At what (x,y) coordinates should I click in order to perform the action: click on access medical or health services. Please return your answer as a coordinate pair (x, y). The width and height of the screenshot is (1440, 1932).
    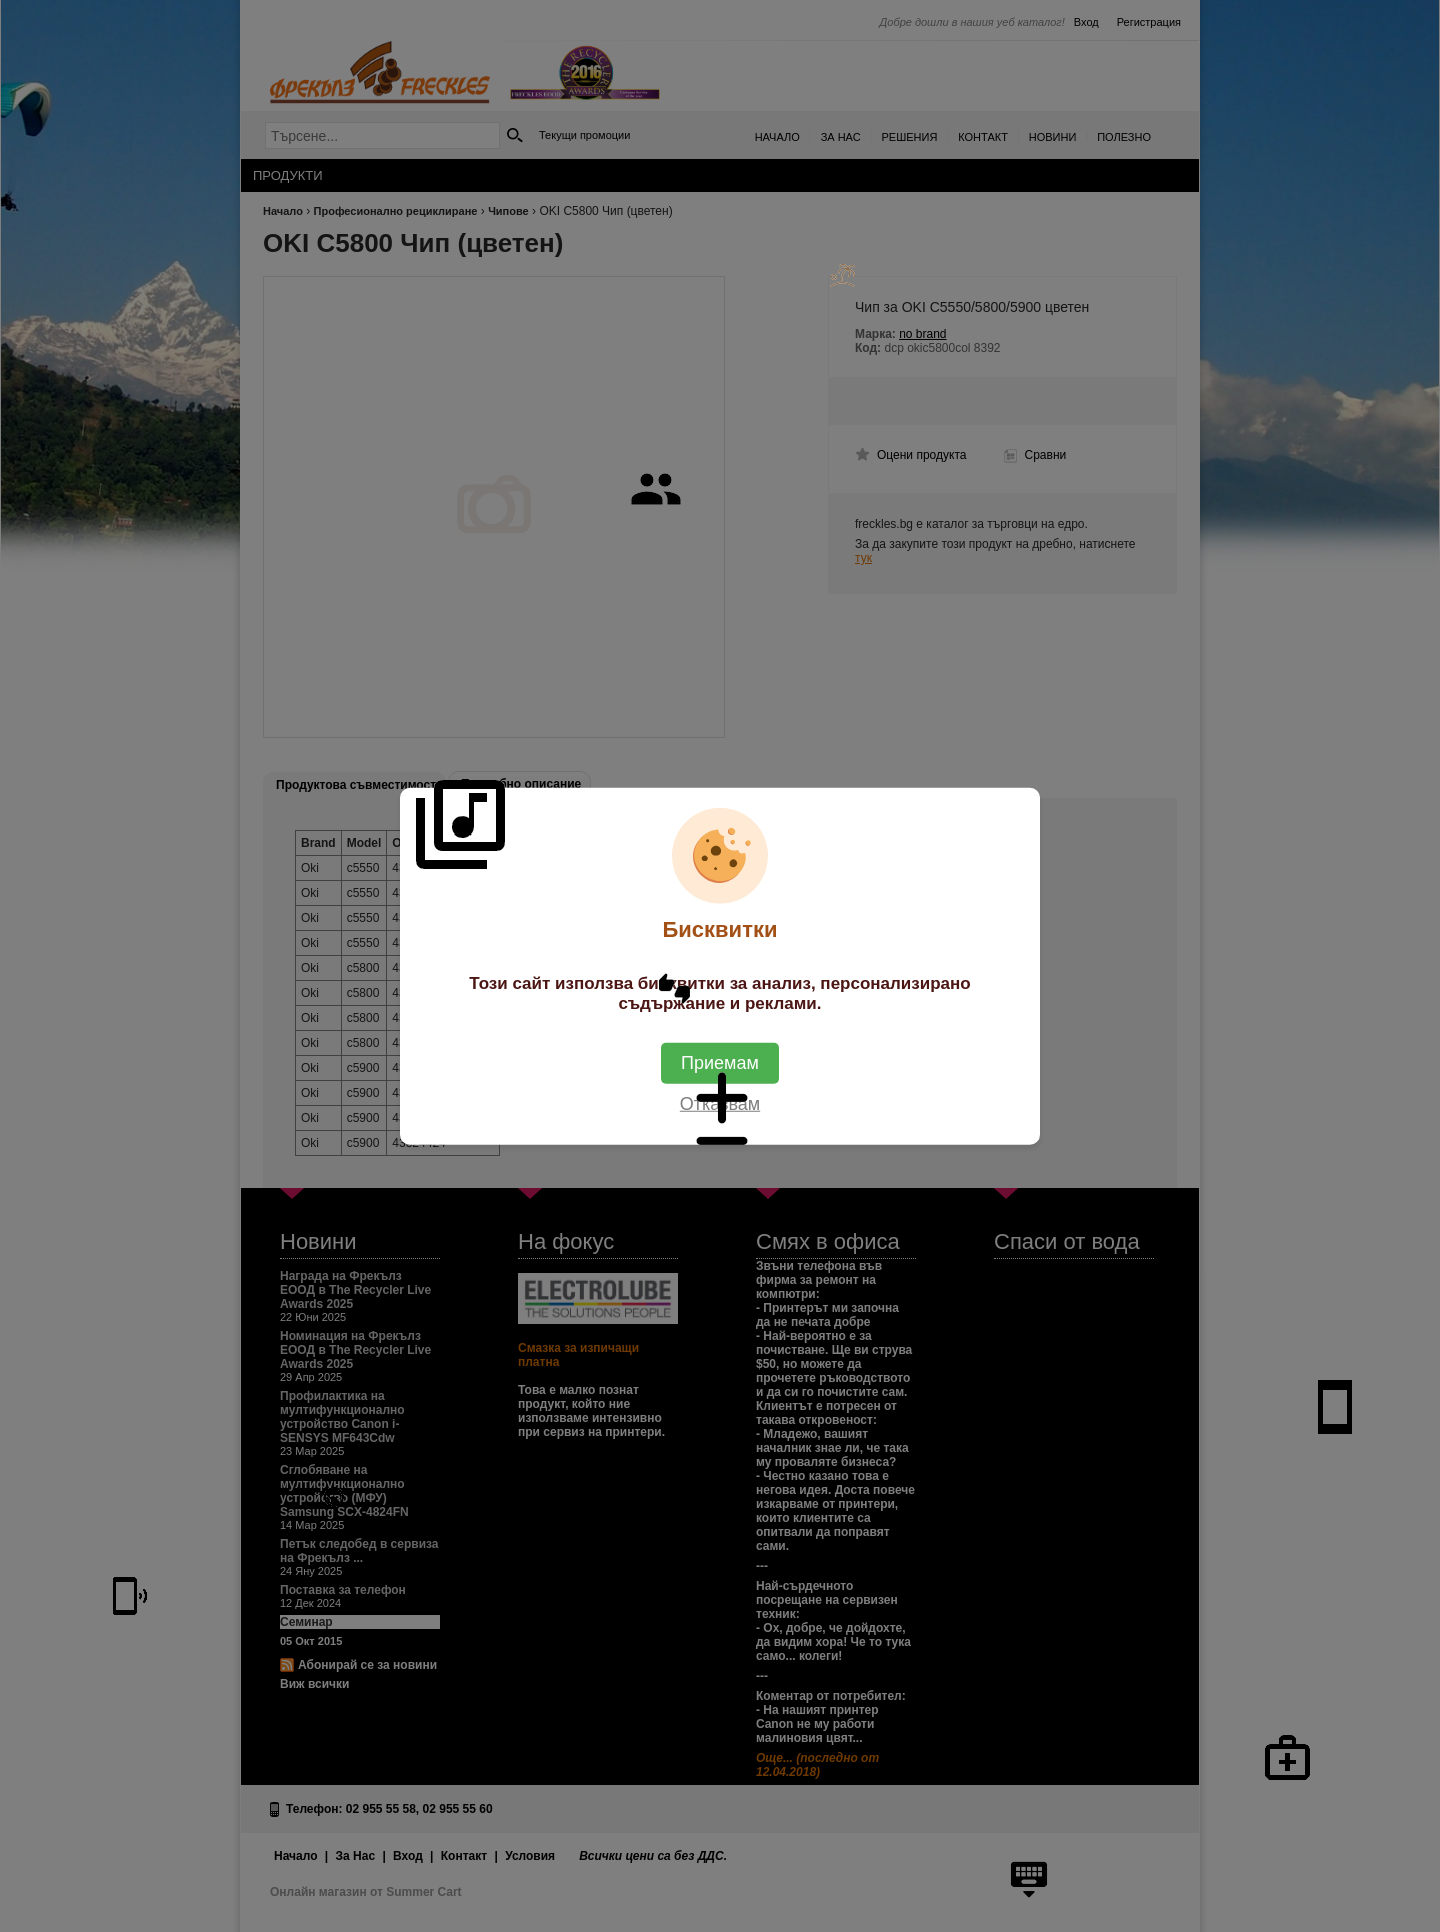
    Looking at the image, I should click on (1287, 1757).